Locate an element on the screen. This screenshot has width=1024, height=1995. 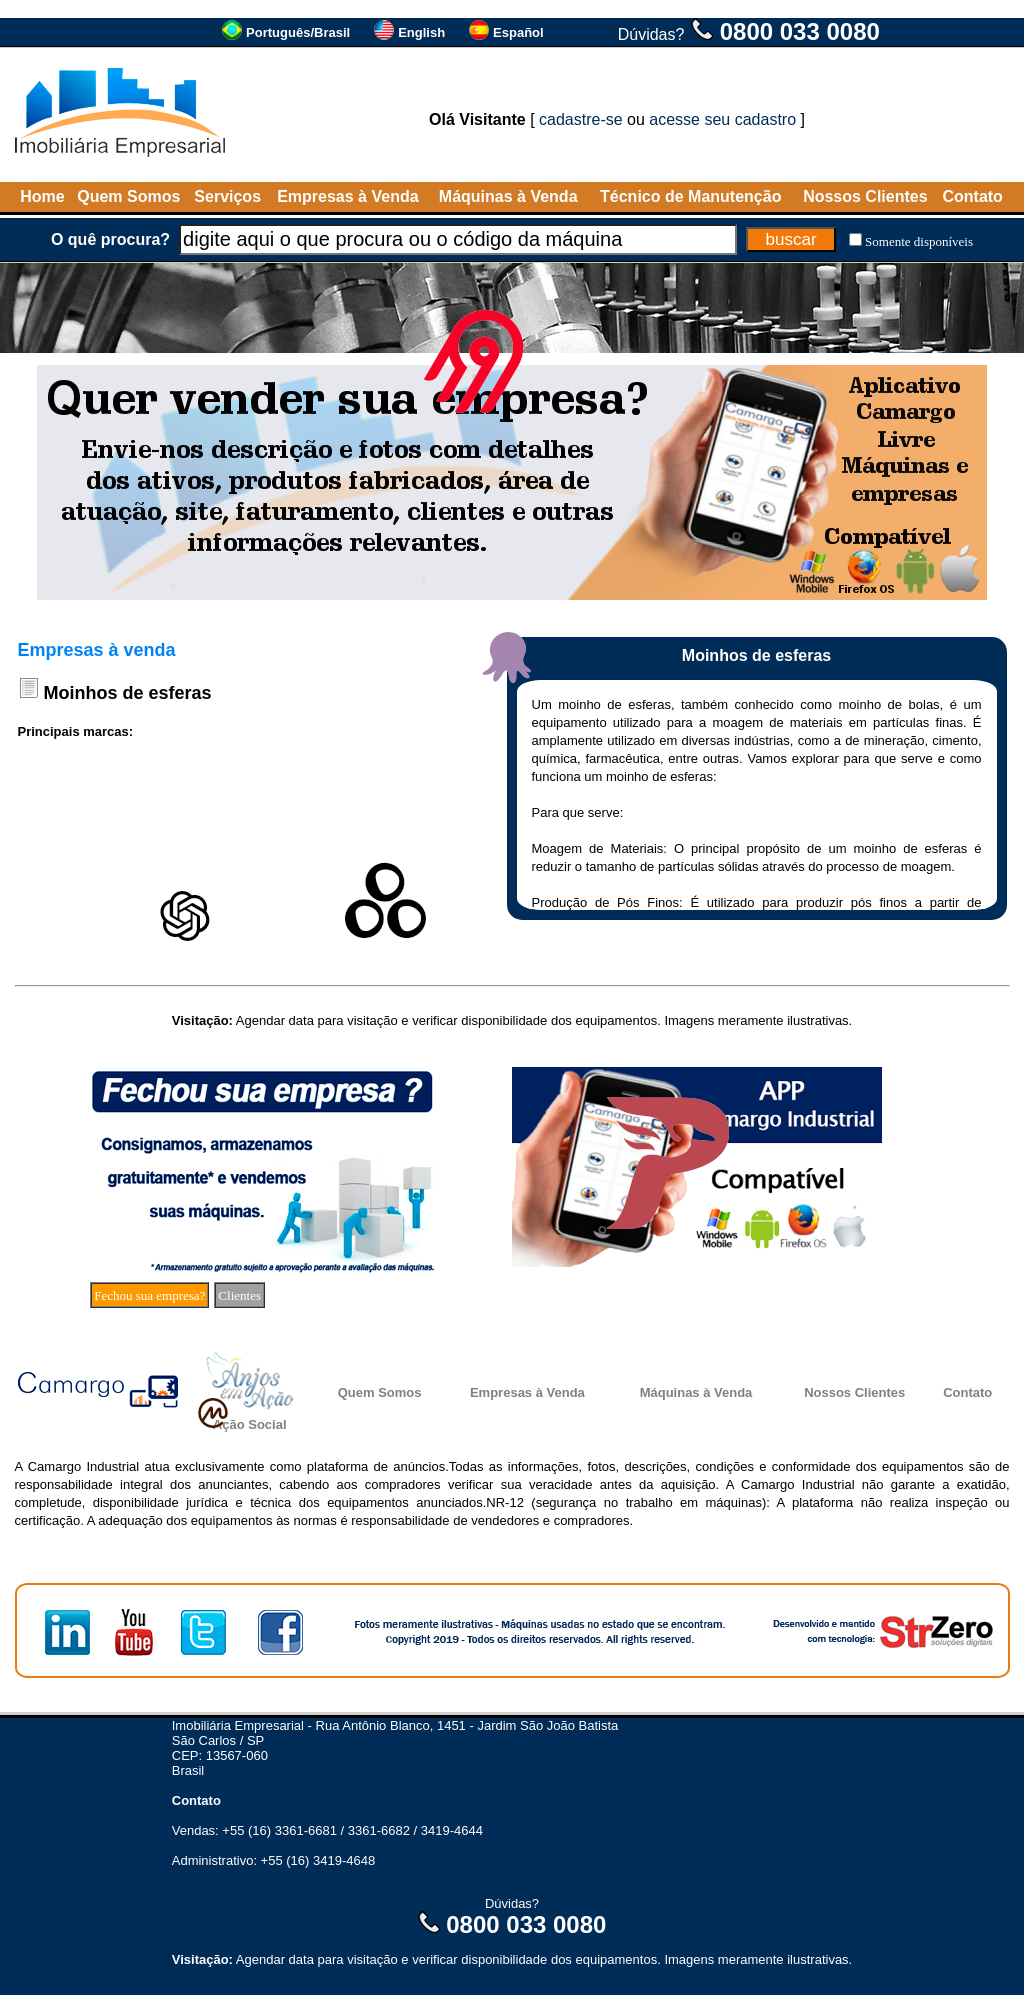
open OpenAI or ChatGPT app is located at coordinates (185, 916).